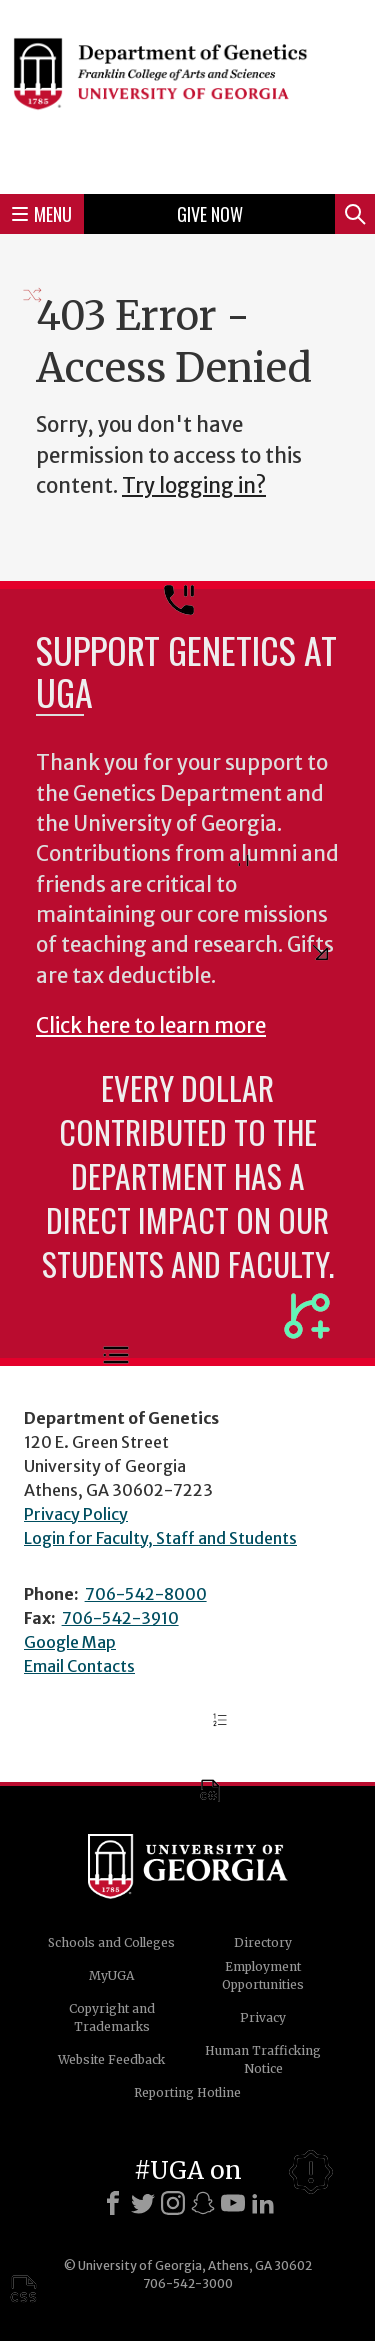 The height and width of the screenshot is (2341, 375). What do you see at coordinates (210, 1790) in the screenshot?
I see `a C# source code file` at bounding box center [210, 1790].